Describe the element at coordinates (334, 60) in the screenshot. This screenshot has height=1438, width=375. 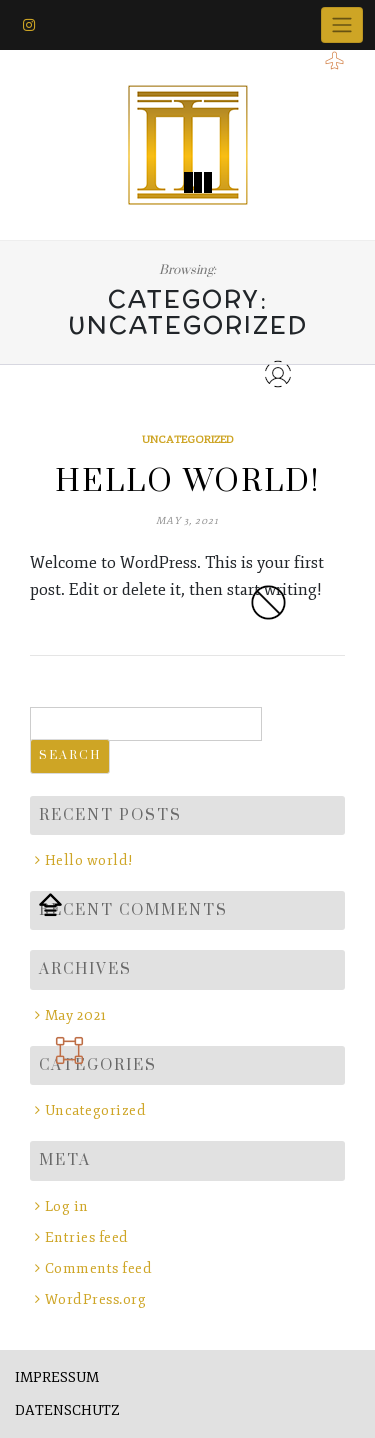
I see `enable airplane mode` at that location.